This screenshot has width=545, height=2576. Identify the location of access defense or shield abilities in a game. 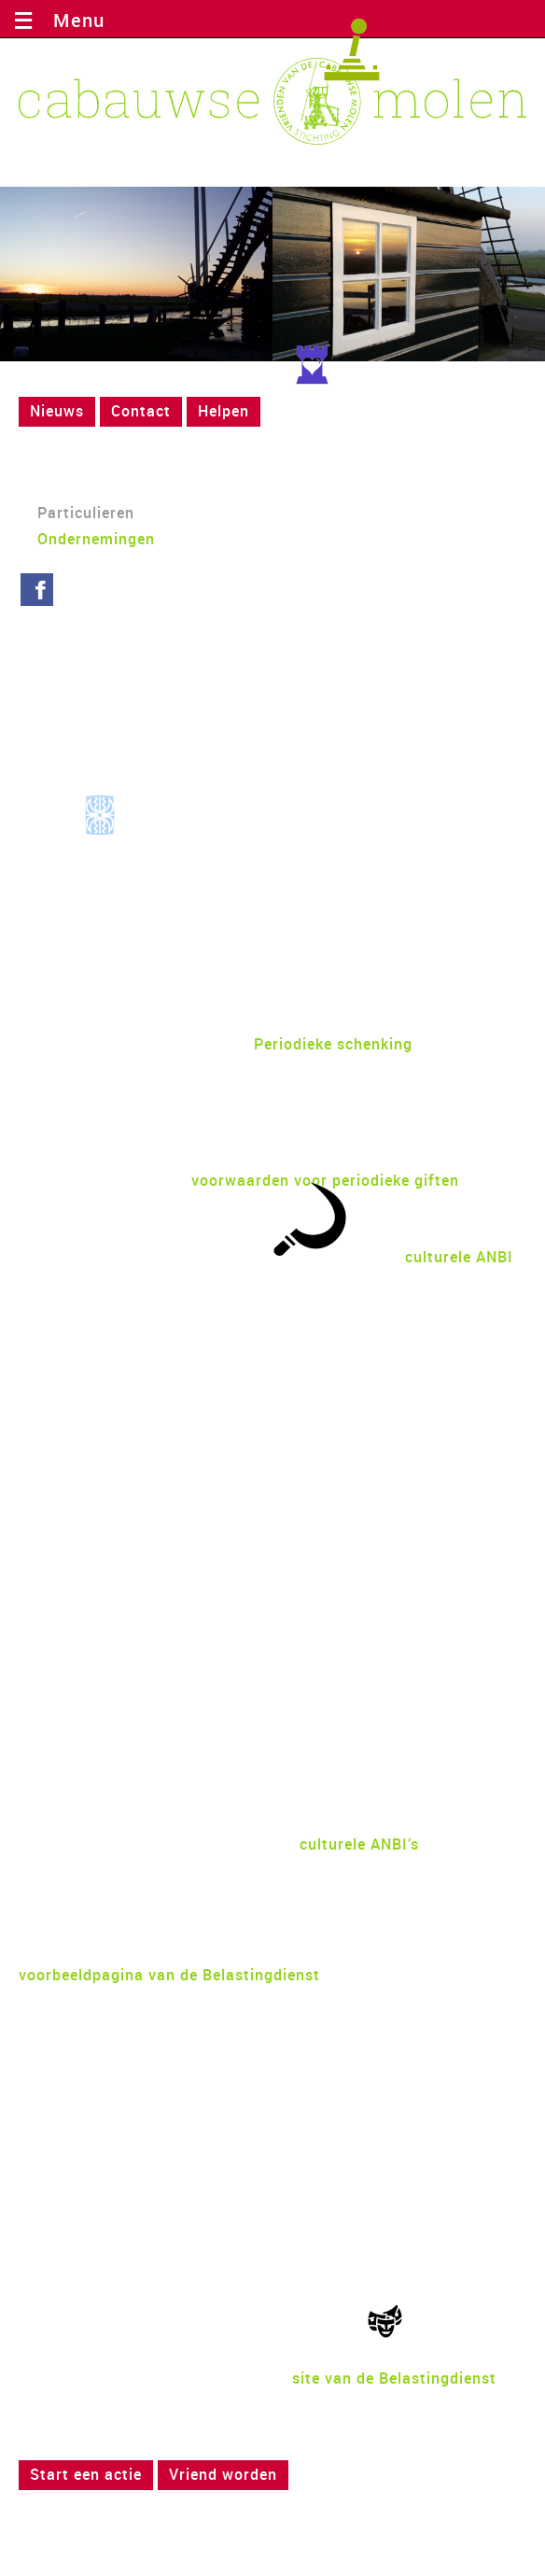
(100, 815).